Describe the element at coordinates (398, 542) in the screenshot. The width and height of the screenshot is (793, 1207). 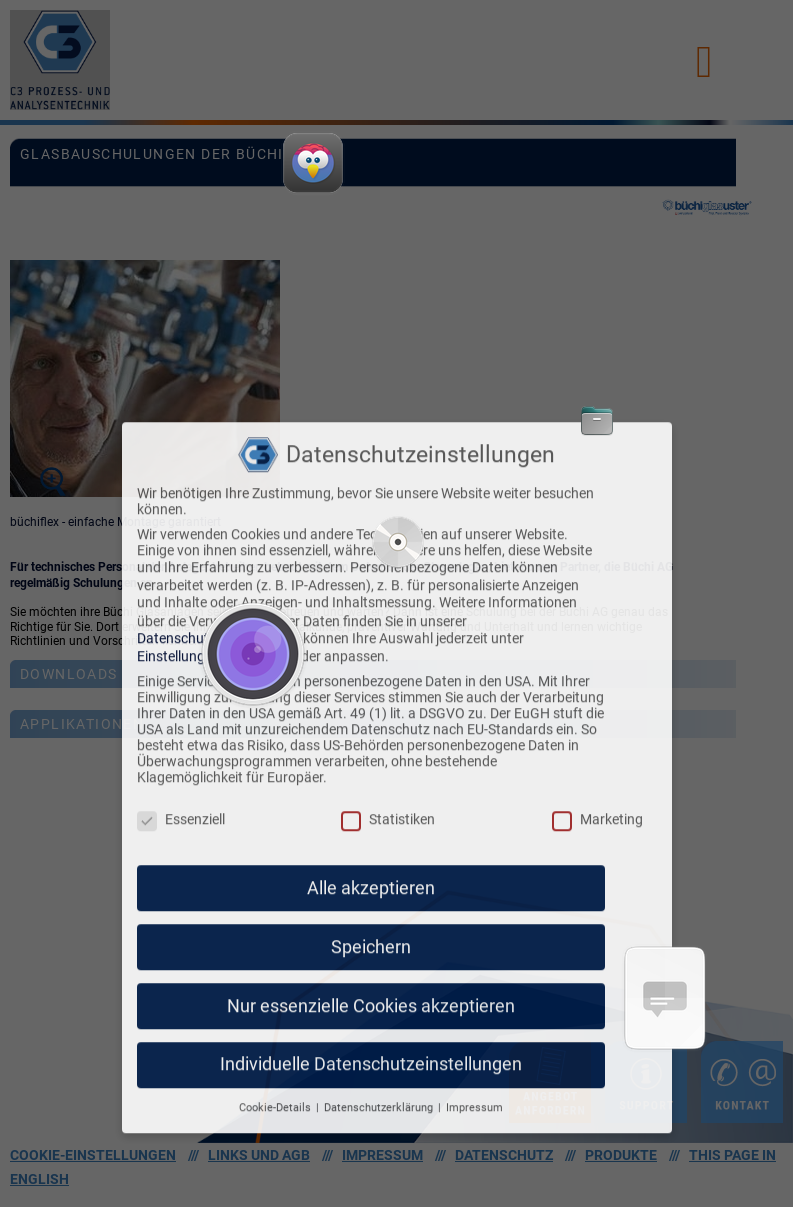
I see `audio CD or optical media device` at that location.